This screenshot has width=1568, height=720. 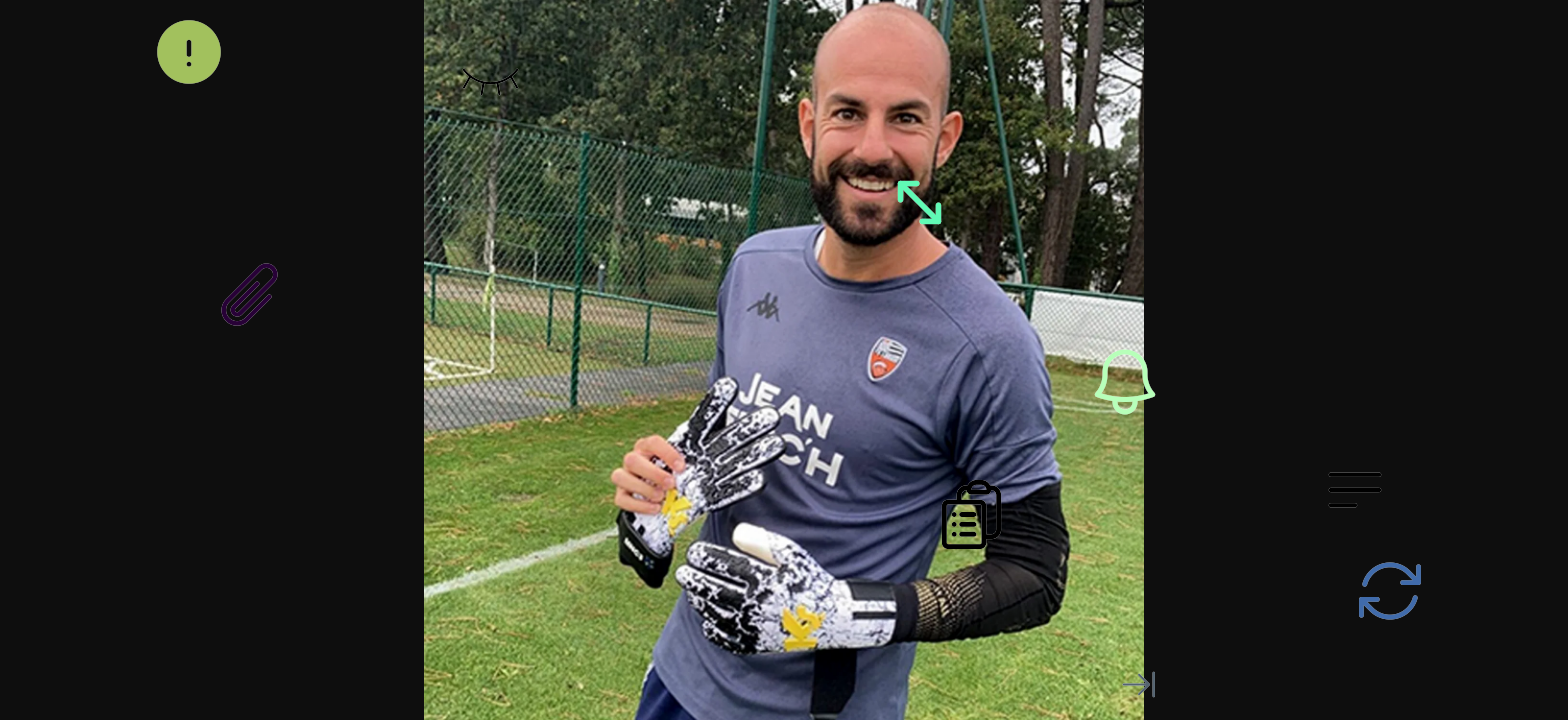 I want to click on view notifications, so click(x=1125, y=382).